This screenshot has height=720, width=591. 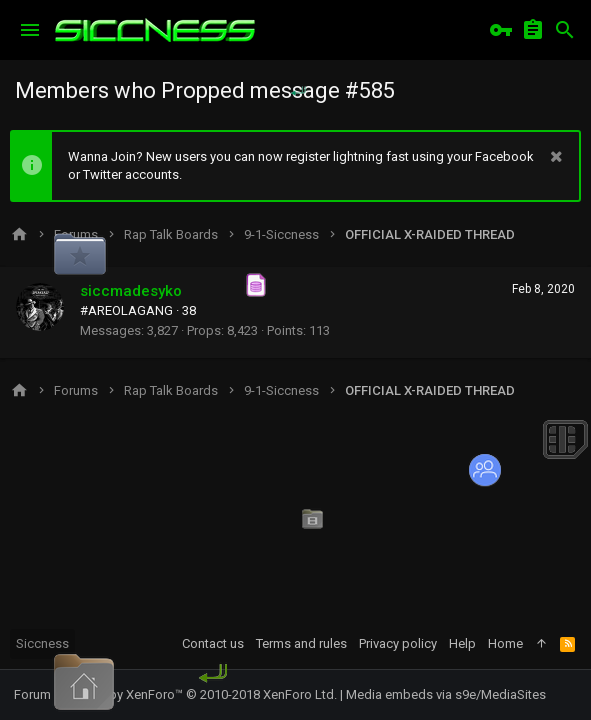 What do you see at coordinates (298, 91) in the screenshot?
I see `reply to all recipients of an email` at bounding box center [298, 91].